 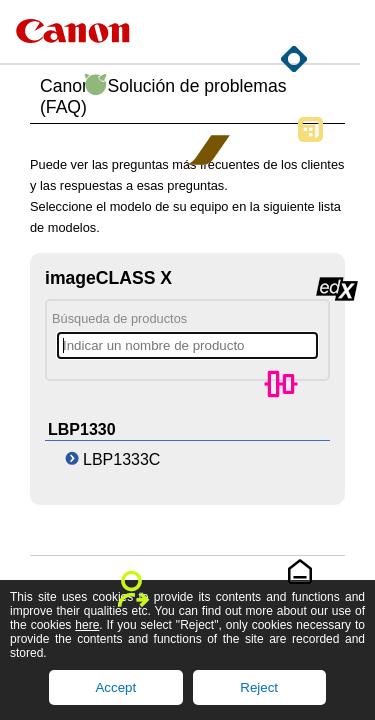 I want to click on align items to vertical center, so click(x=281, y=384).